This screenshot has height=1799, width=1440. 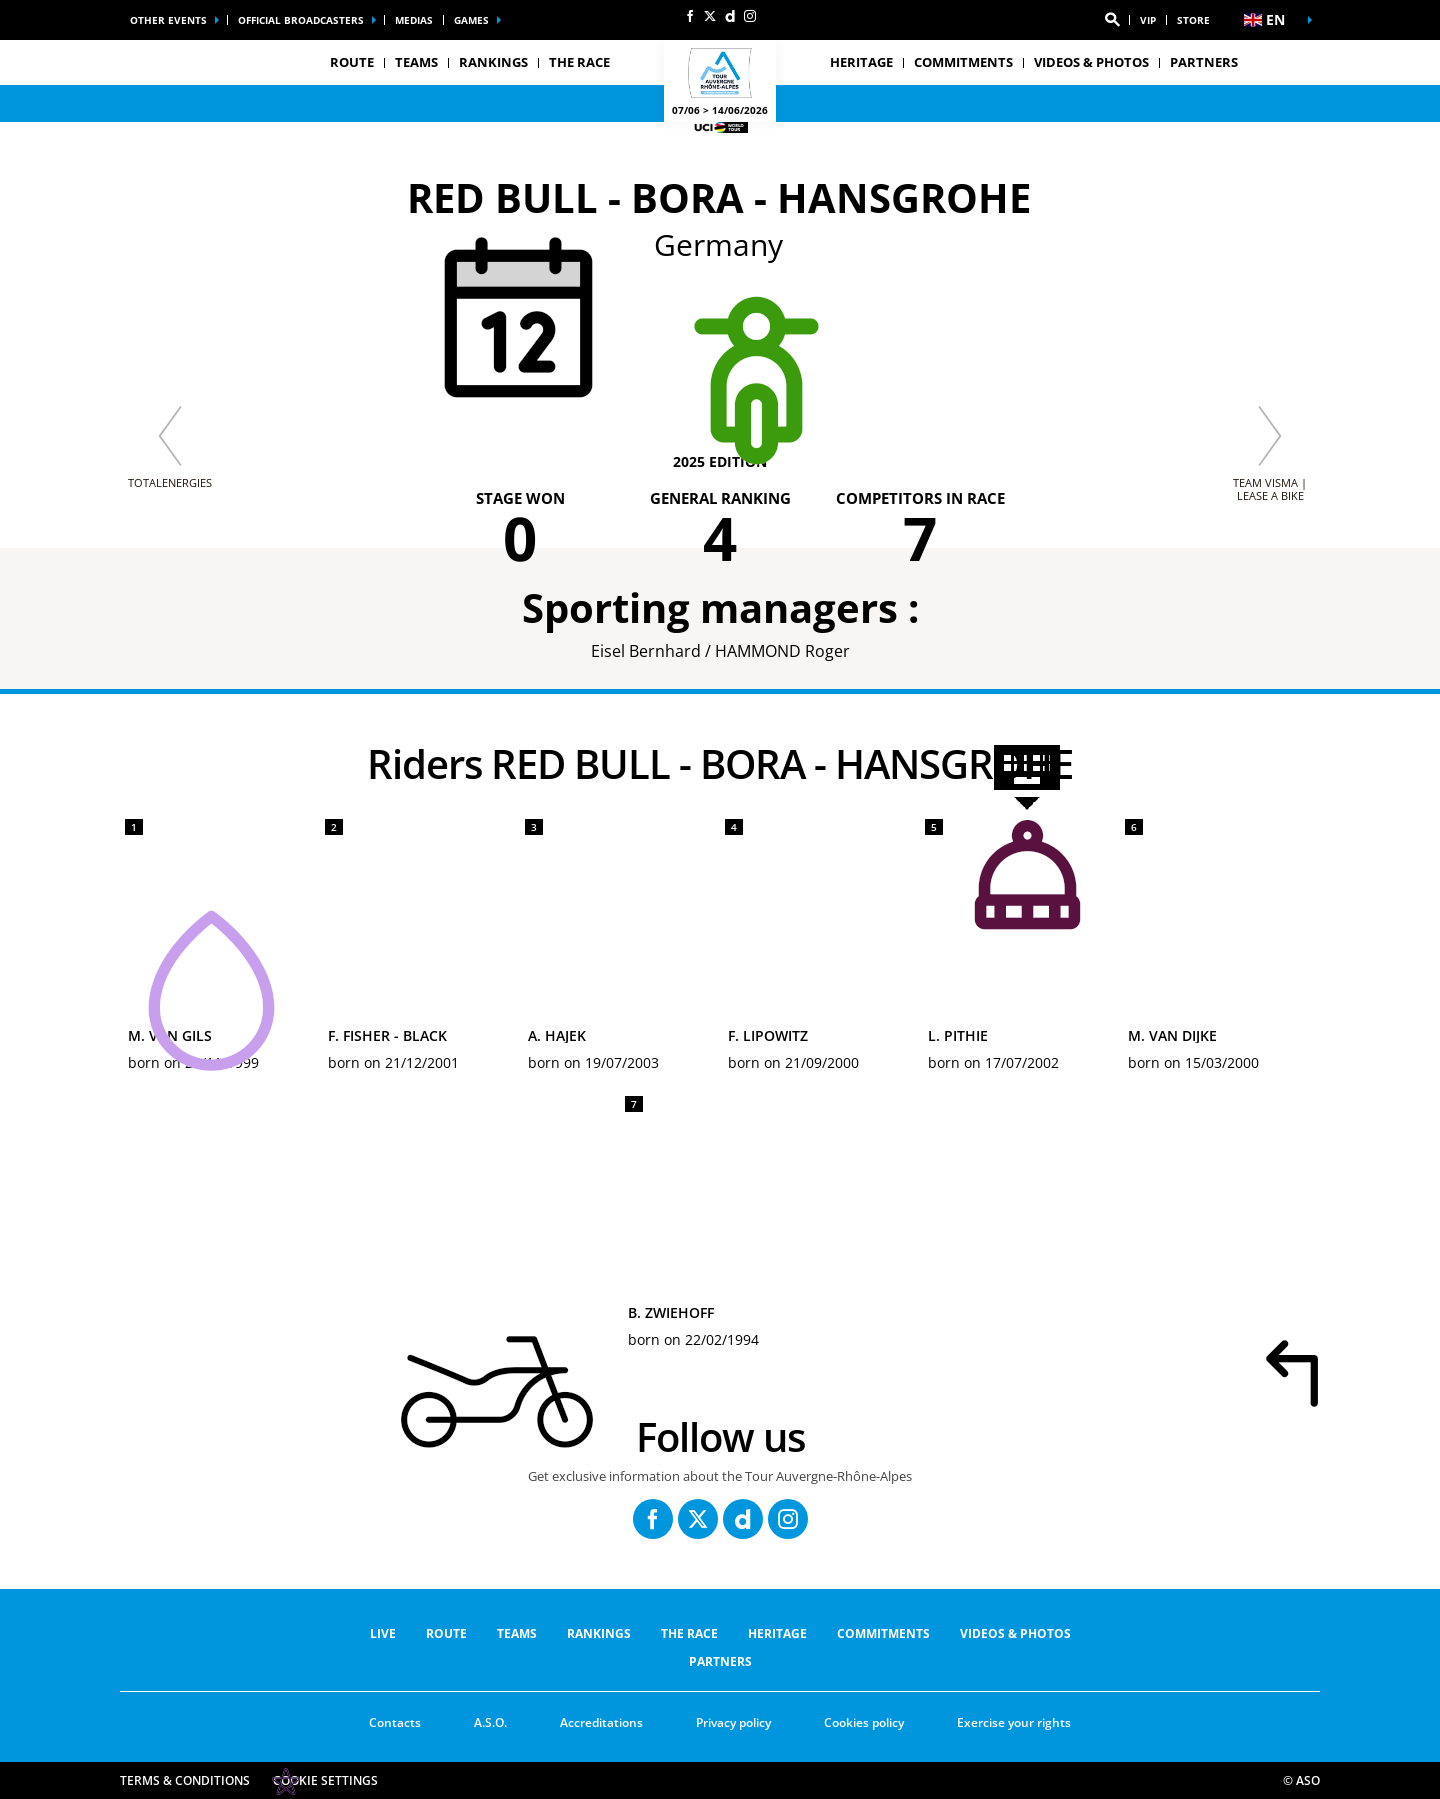 I want to click on select motorcycle as vehicle type, so click(x=497, y=1395).